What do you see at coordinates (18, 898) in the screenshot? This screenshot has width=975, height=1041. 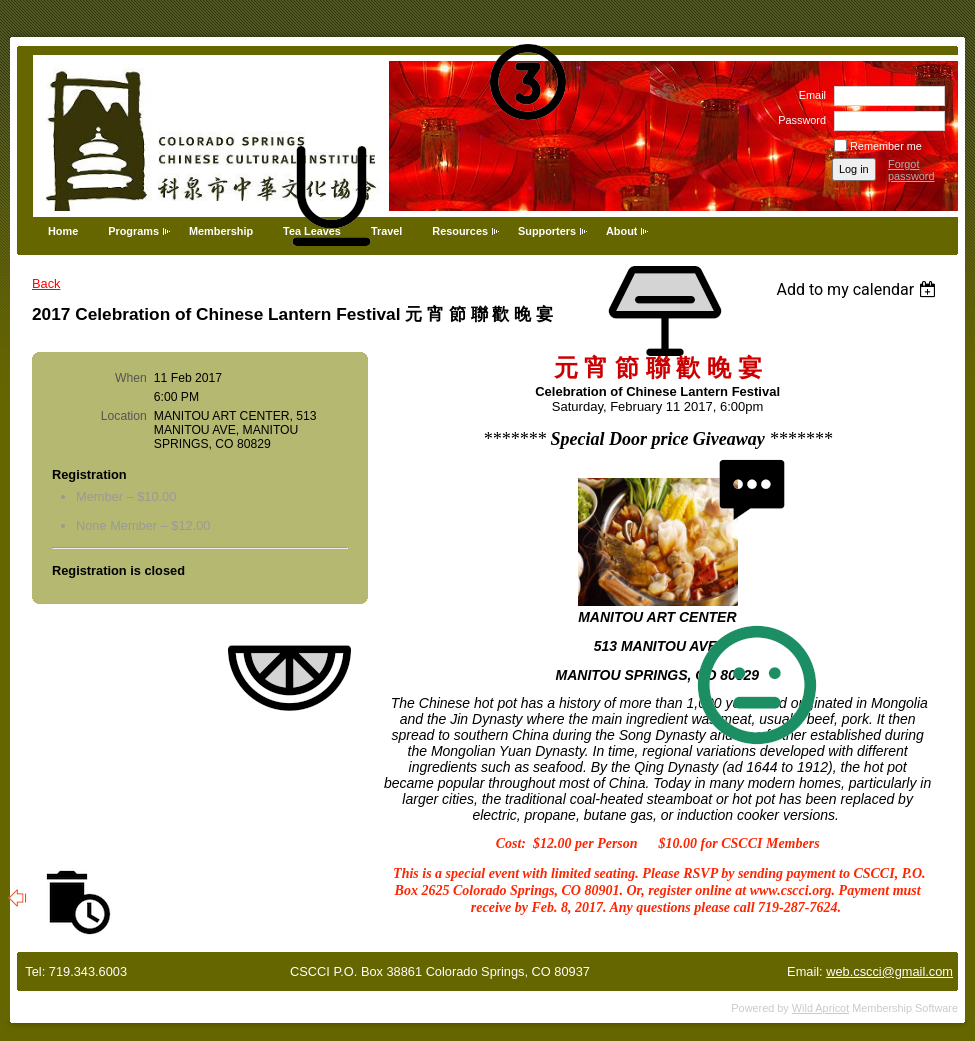 I see `go back to the previous screen` at bounding box center [18, 898].